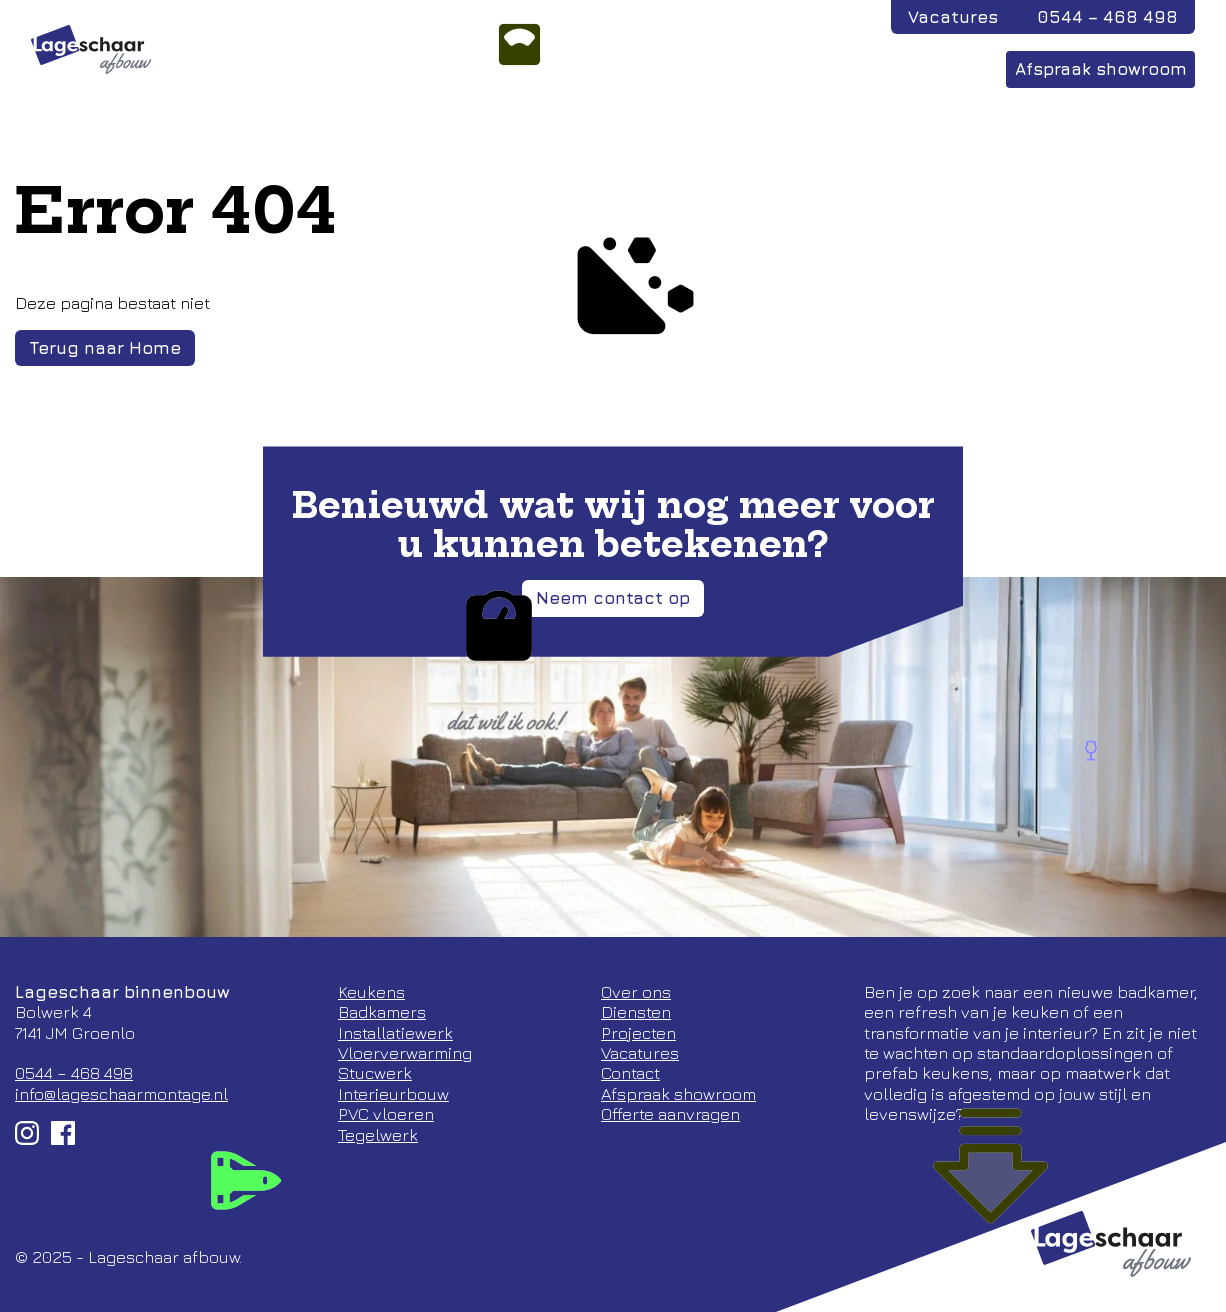  What do you see at coordinates (990, 1161) in the screenshot?
I see `download file or content` at bounding box center [990, 1161].